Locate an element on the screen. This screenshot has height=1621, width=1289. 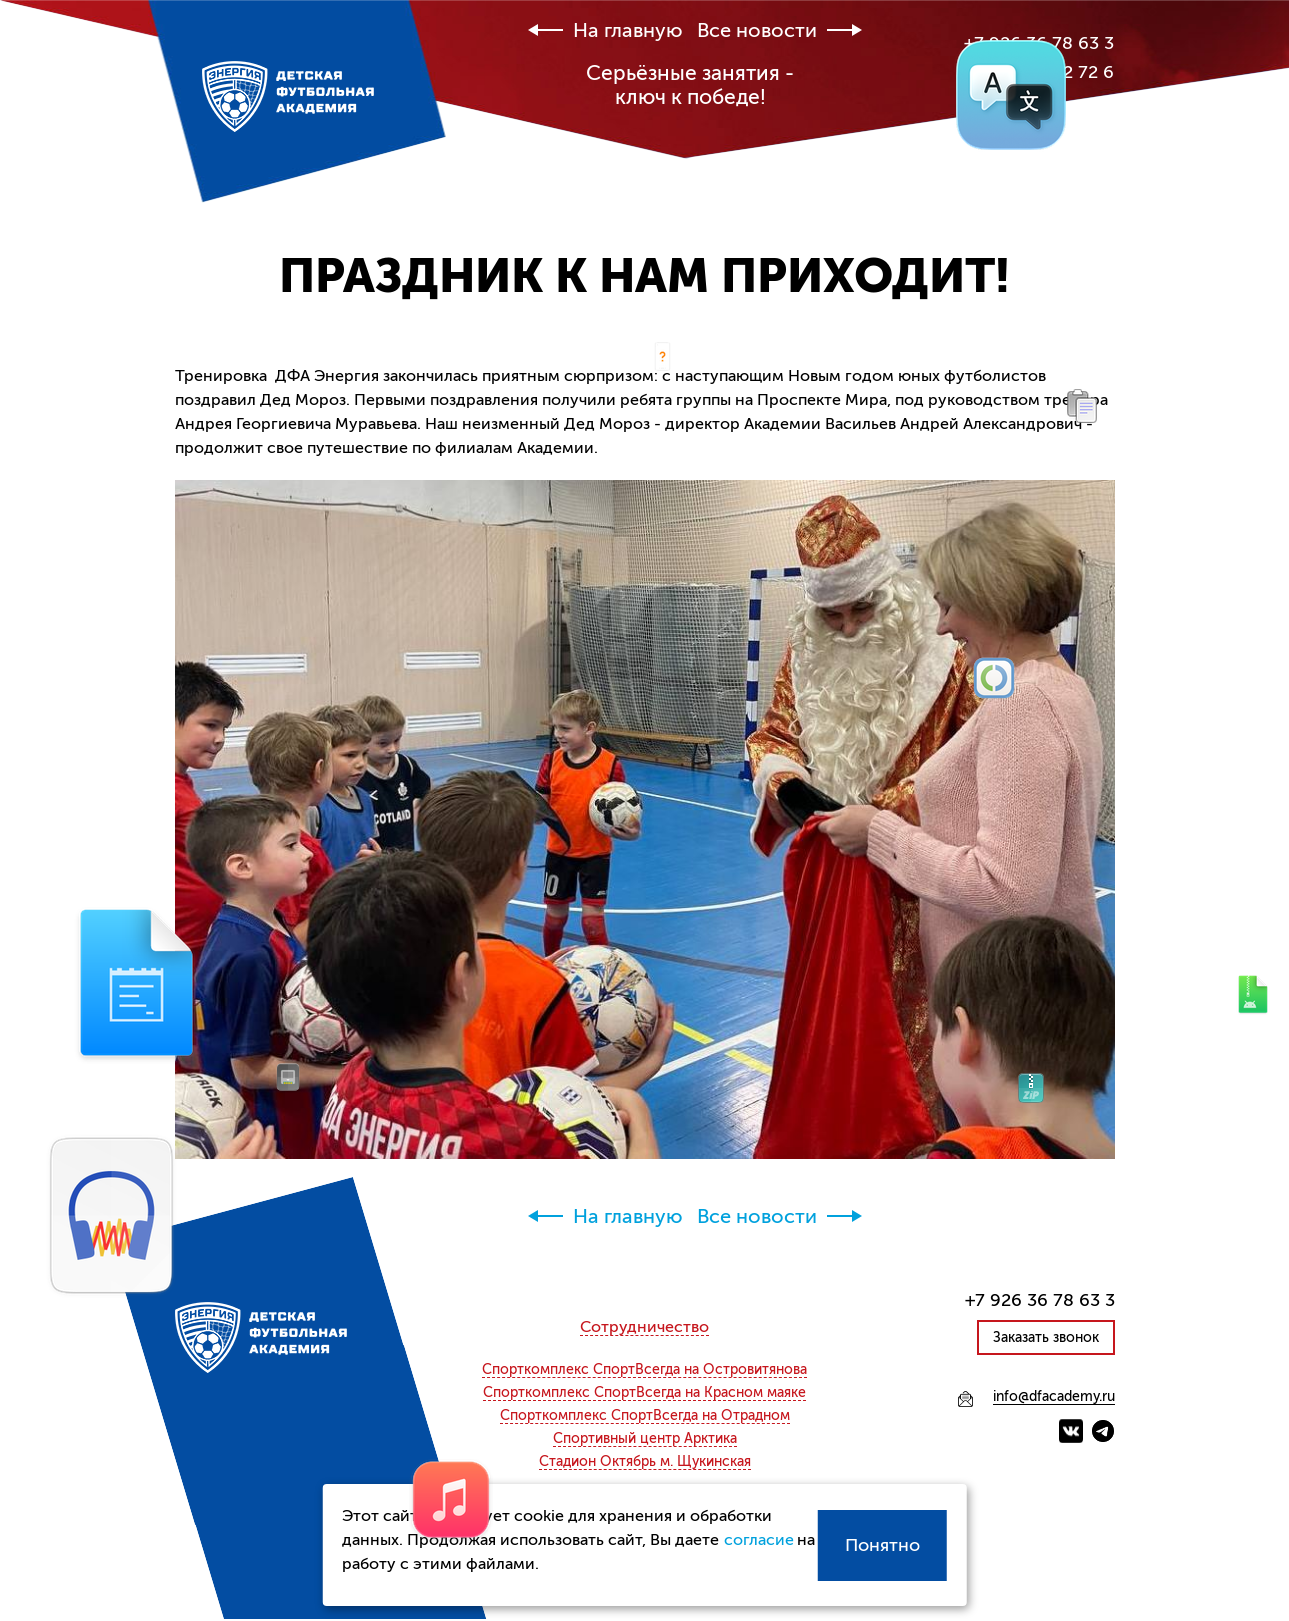
open the translate app is located at coordinates (1011, 95).